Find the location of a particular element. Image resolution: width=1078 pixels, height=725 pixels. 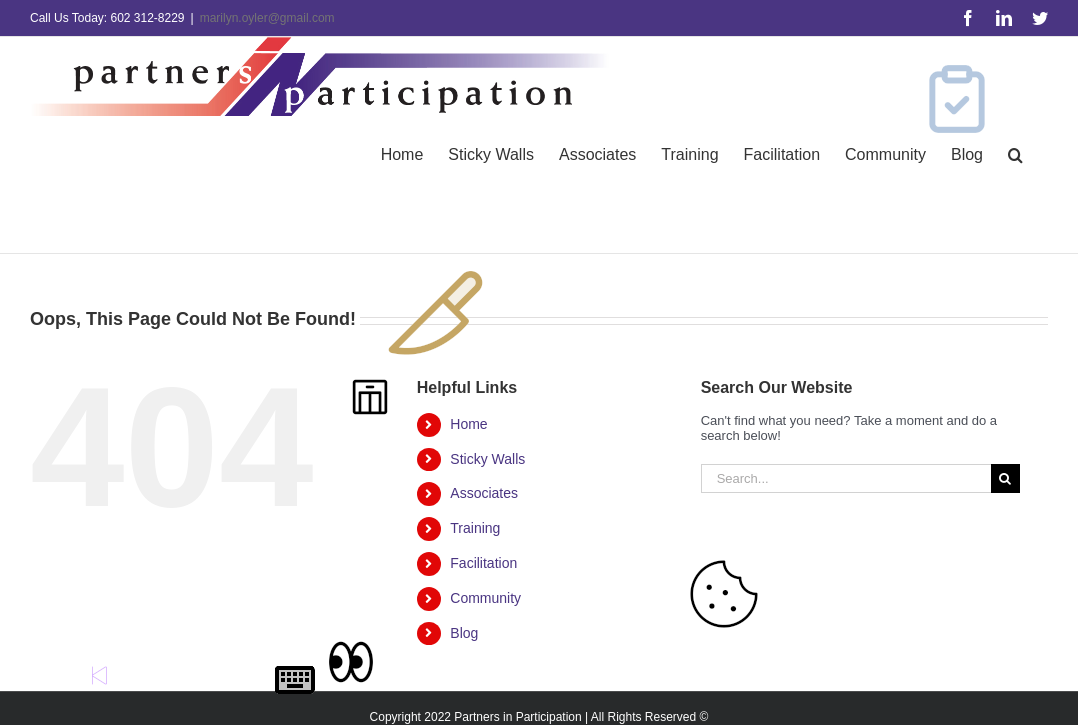

open on-screen keyboard is located at coordinates (295, 680).